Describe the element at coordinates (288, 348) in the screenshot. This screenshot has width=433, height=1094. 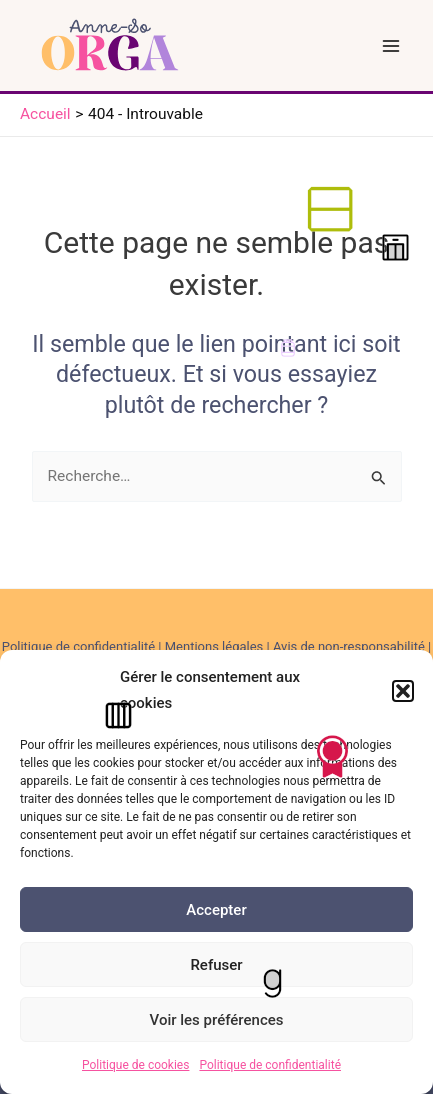
I see `view product or container details` at that location.